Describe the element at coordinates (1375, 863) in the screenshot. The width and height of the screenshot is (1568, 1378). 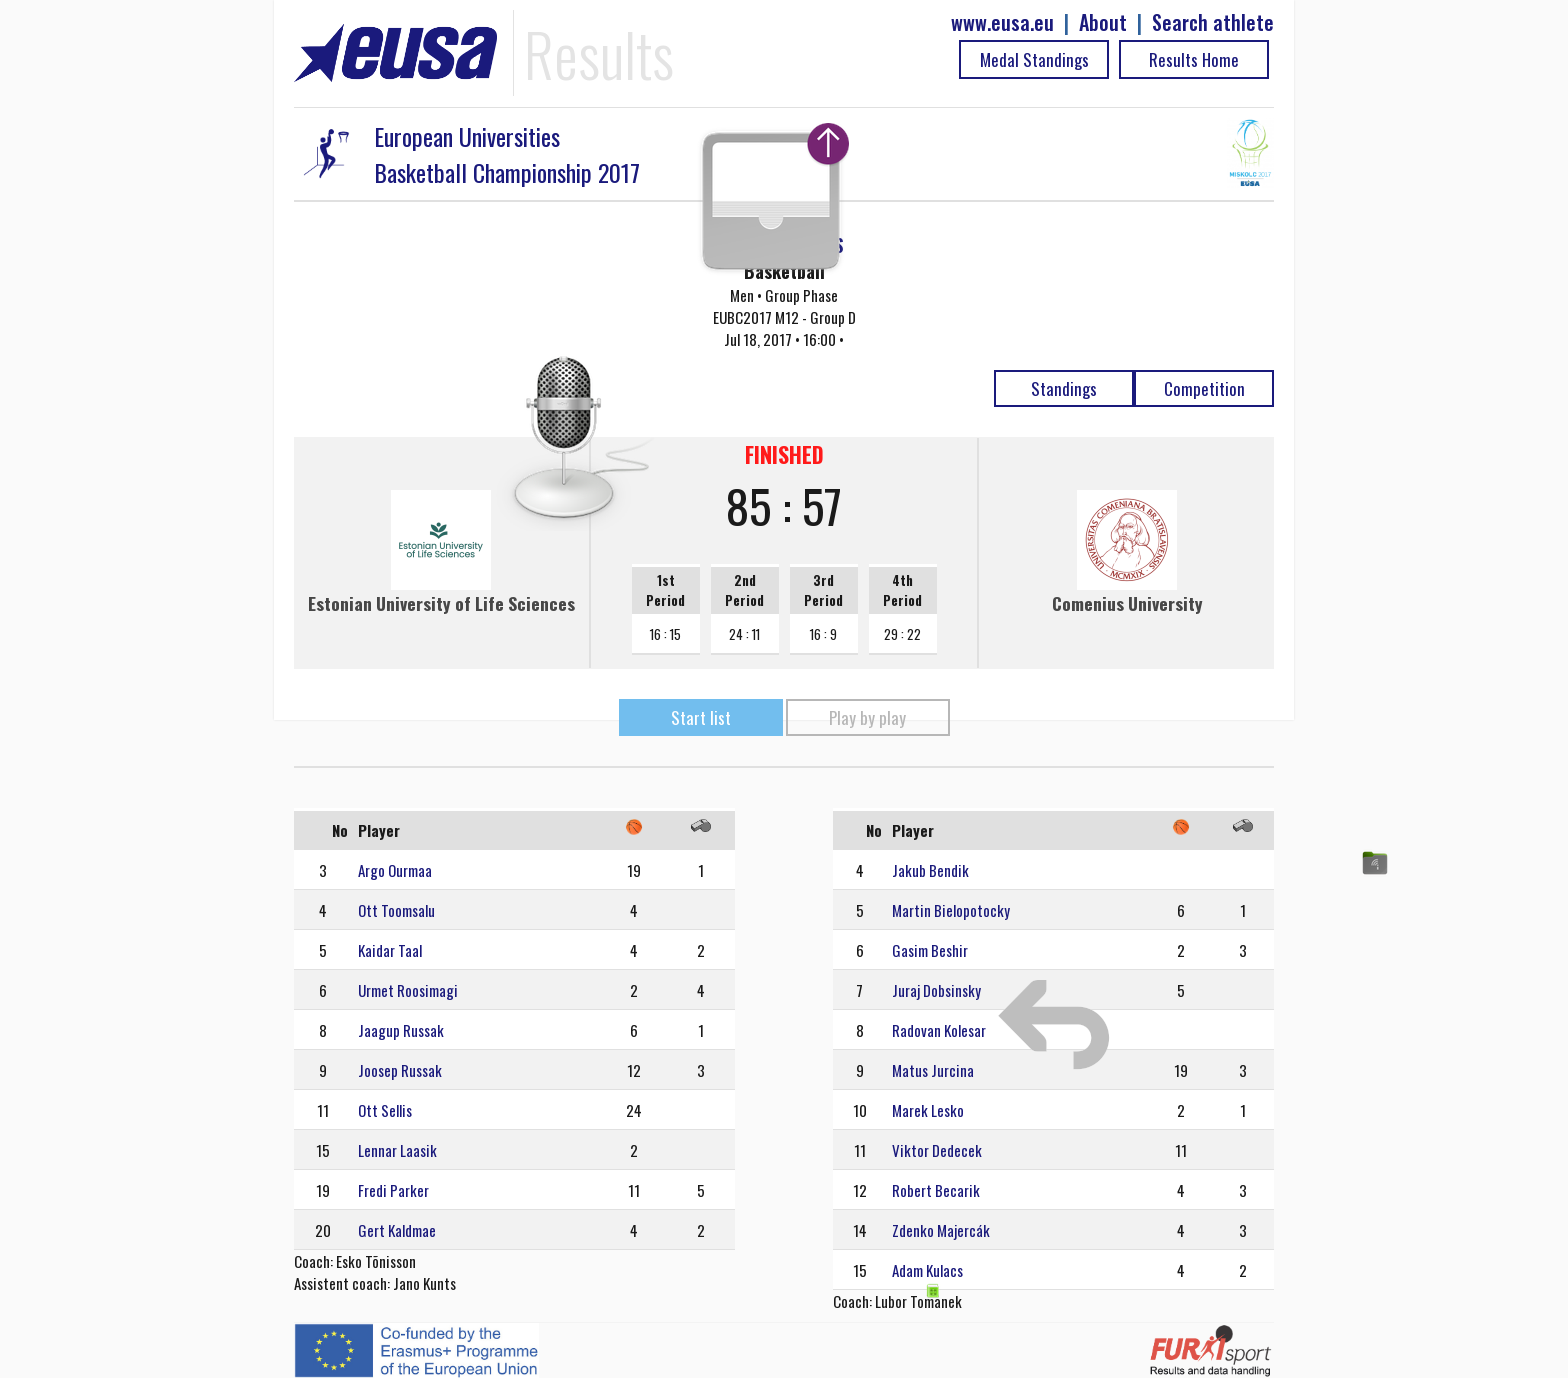
I see `open insync cloud sync folder` at that location.